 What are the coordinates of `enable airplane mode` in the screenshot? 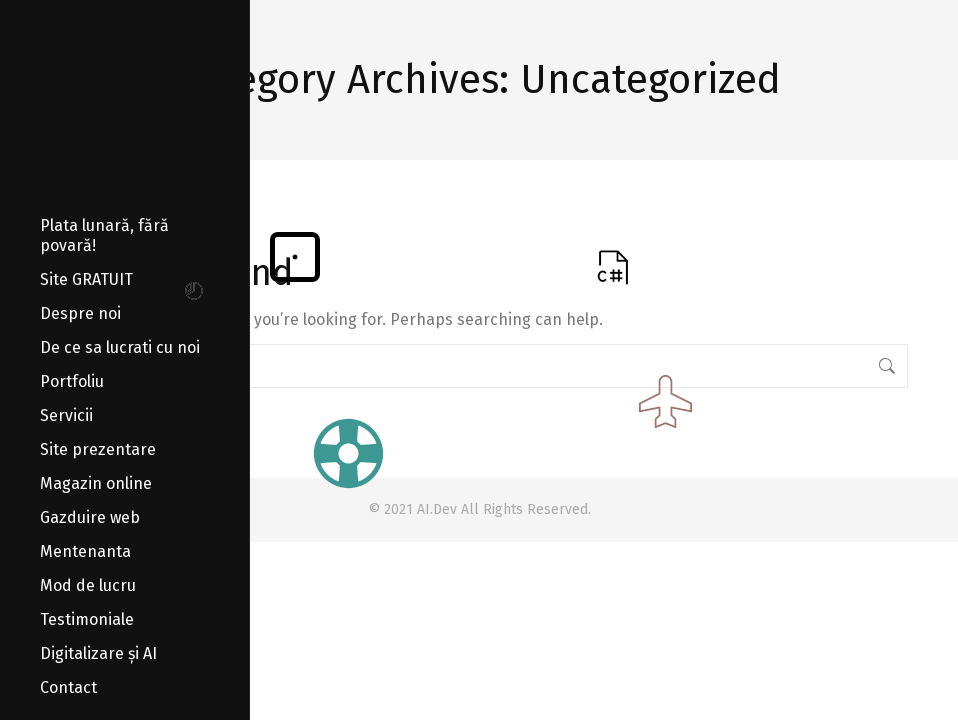 It's located at (665, 401).